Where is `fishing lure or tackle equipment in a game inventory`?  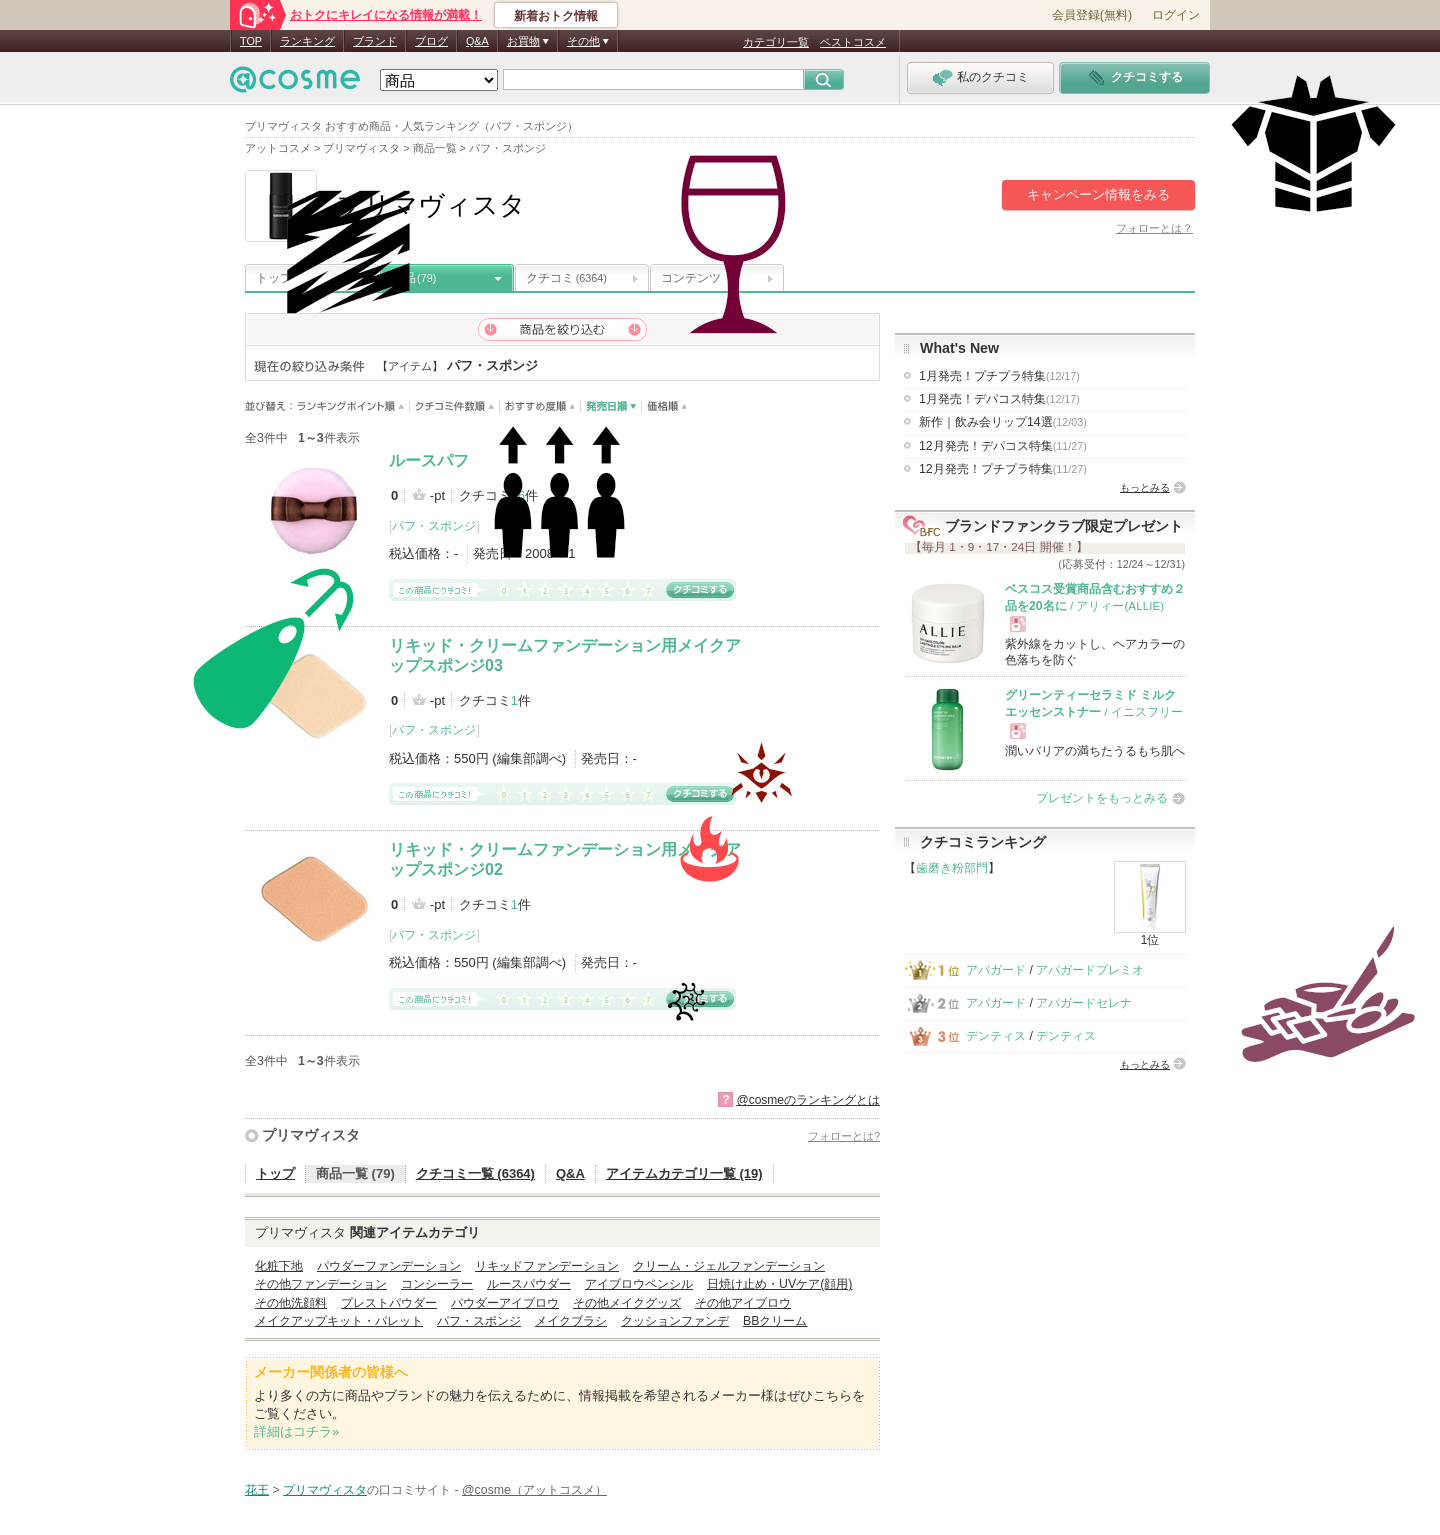 fishing lure or tackle equipment in a game inventory is located at coordinates (273, 648).